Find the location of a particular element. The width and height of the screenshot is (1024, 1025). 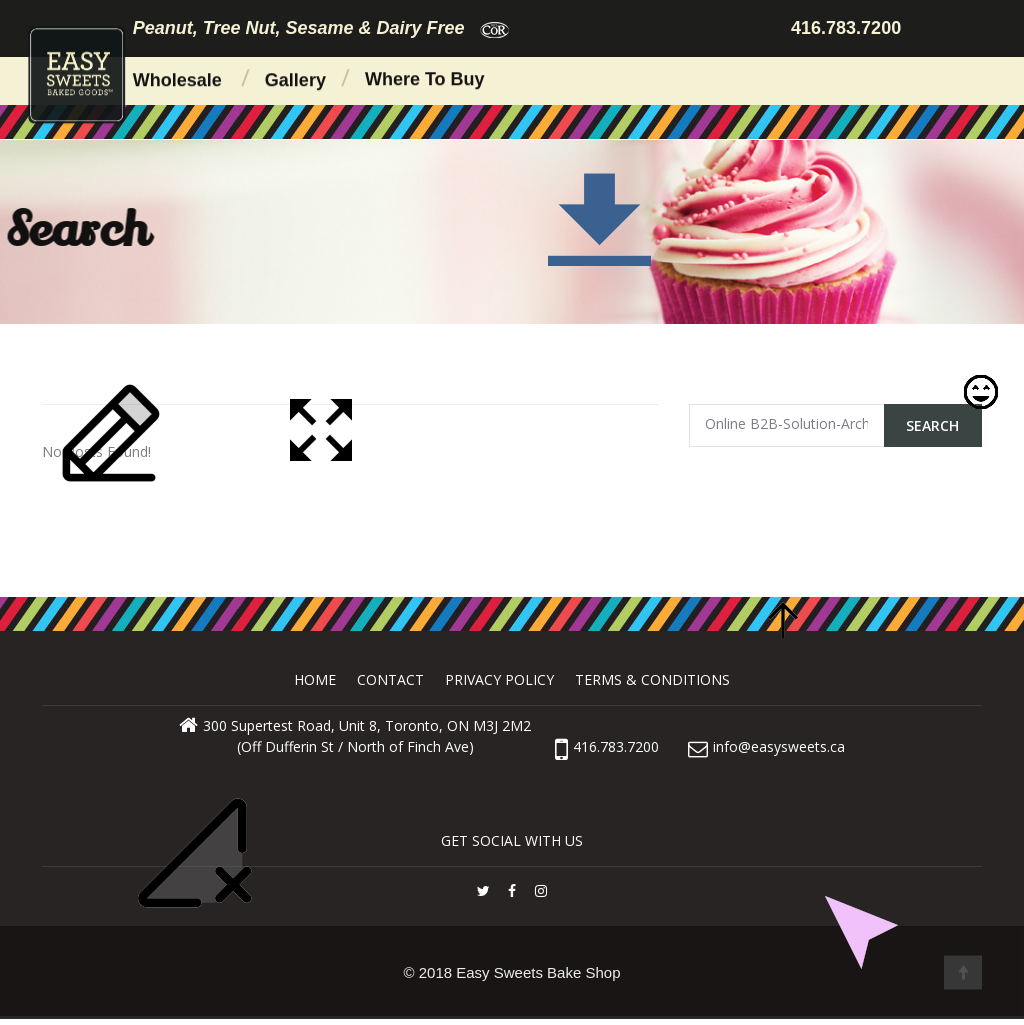

no cellular signal available is located at coordinates (201, 857).